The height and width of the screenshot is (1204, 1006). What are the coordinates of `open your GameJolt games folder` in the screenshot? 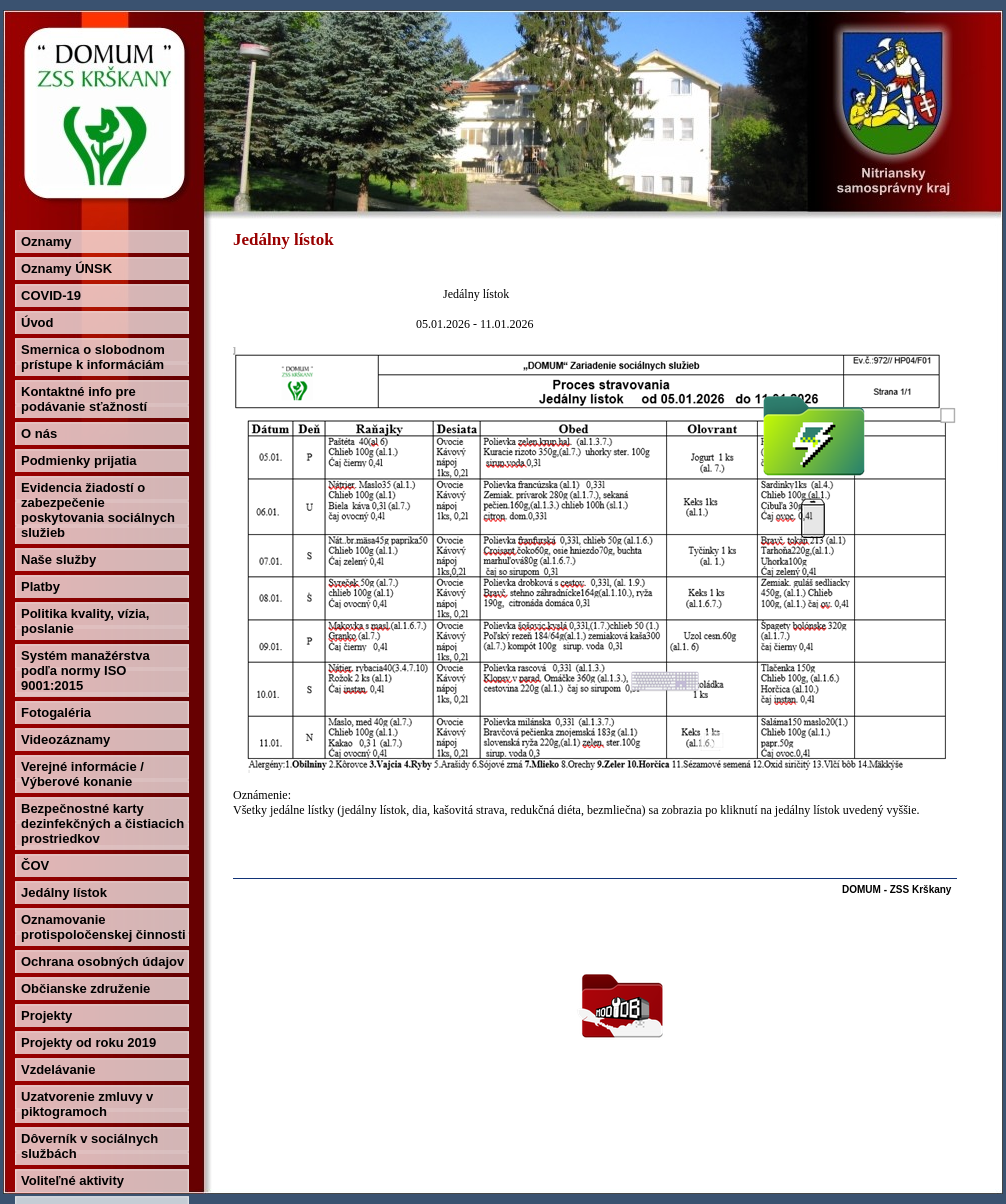 It's located at (813, 438).